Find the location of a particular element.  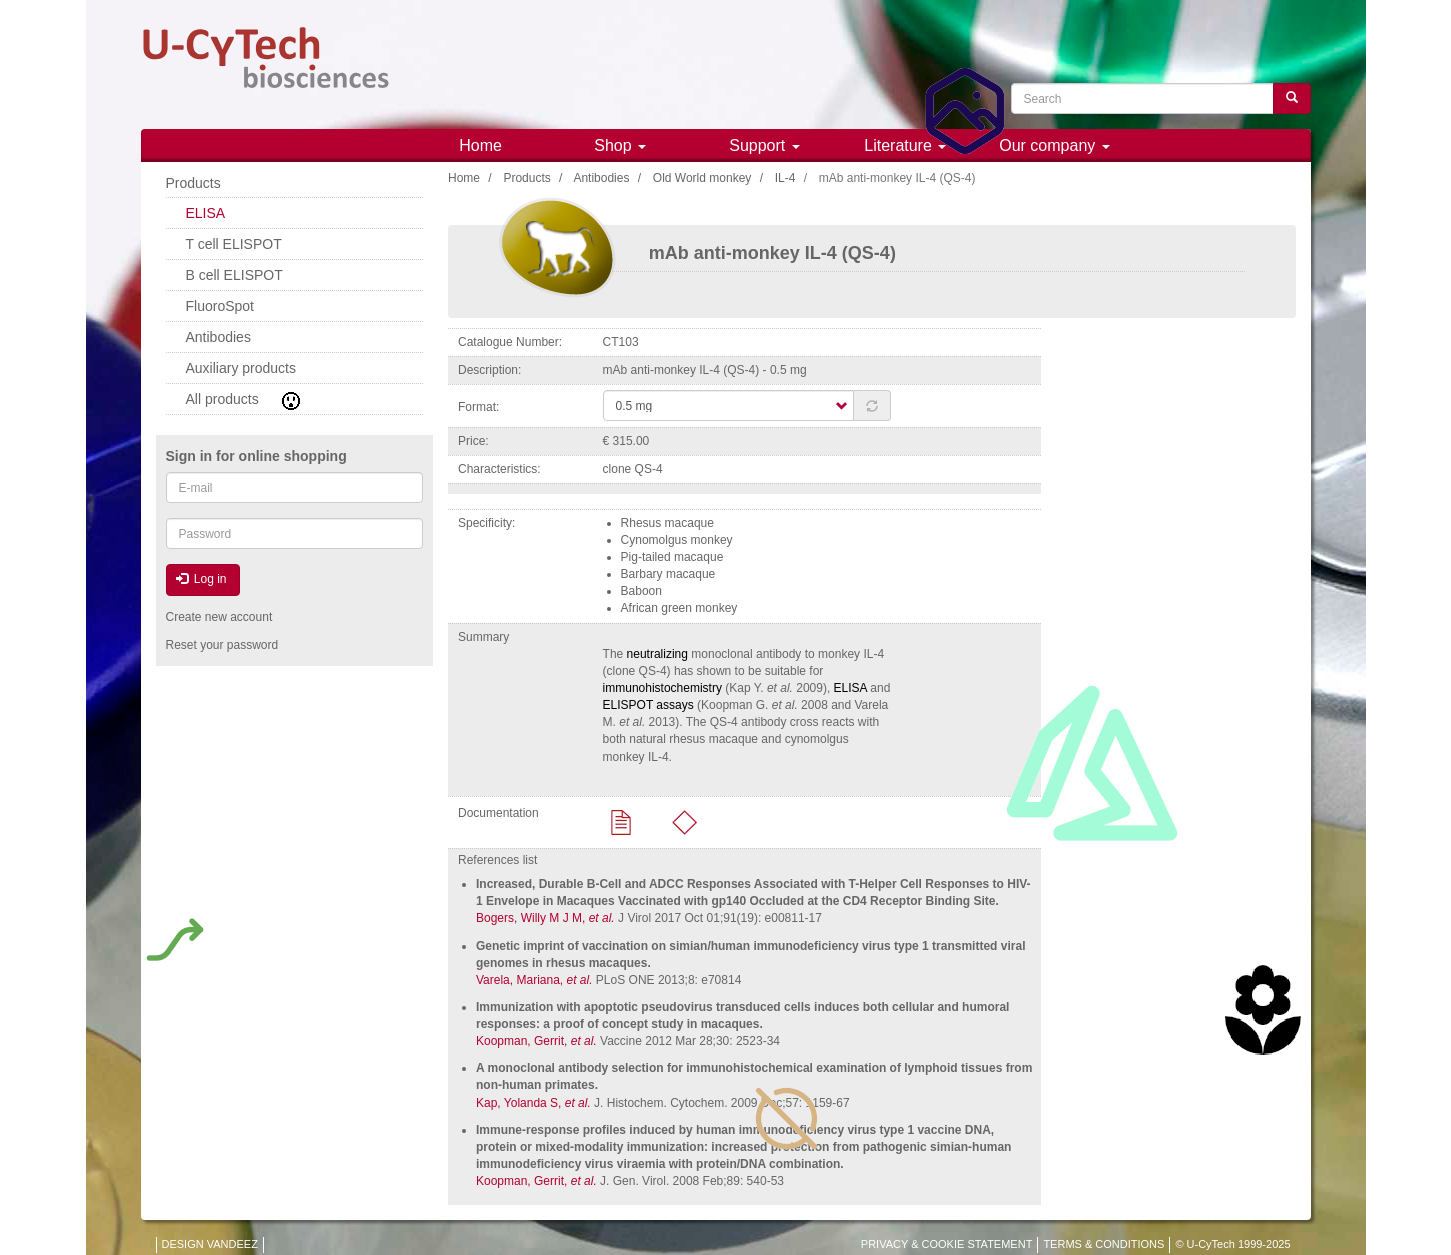

access microsoft azure cloud services is located at coordinates (1092, 771).